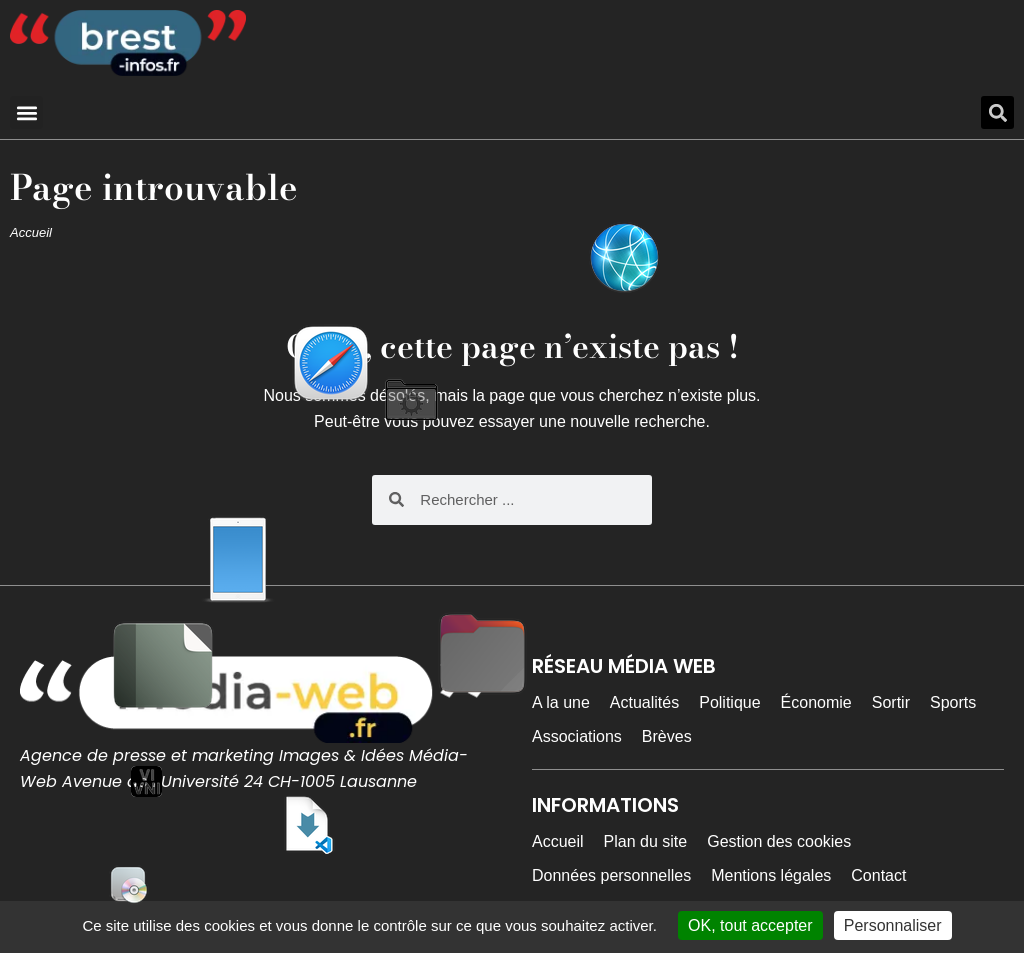 The height and width of the screenshot is (953, 1024). What do you see at coordinates (163, 662) in the screenshot?
I see `change desktop wallpaper` at bounding box center [163, 662].